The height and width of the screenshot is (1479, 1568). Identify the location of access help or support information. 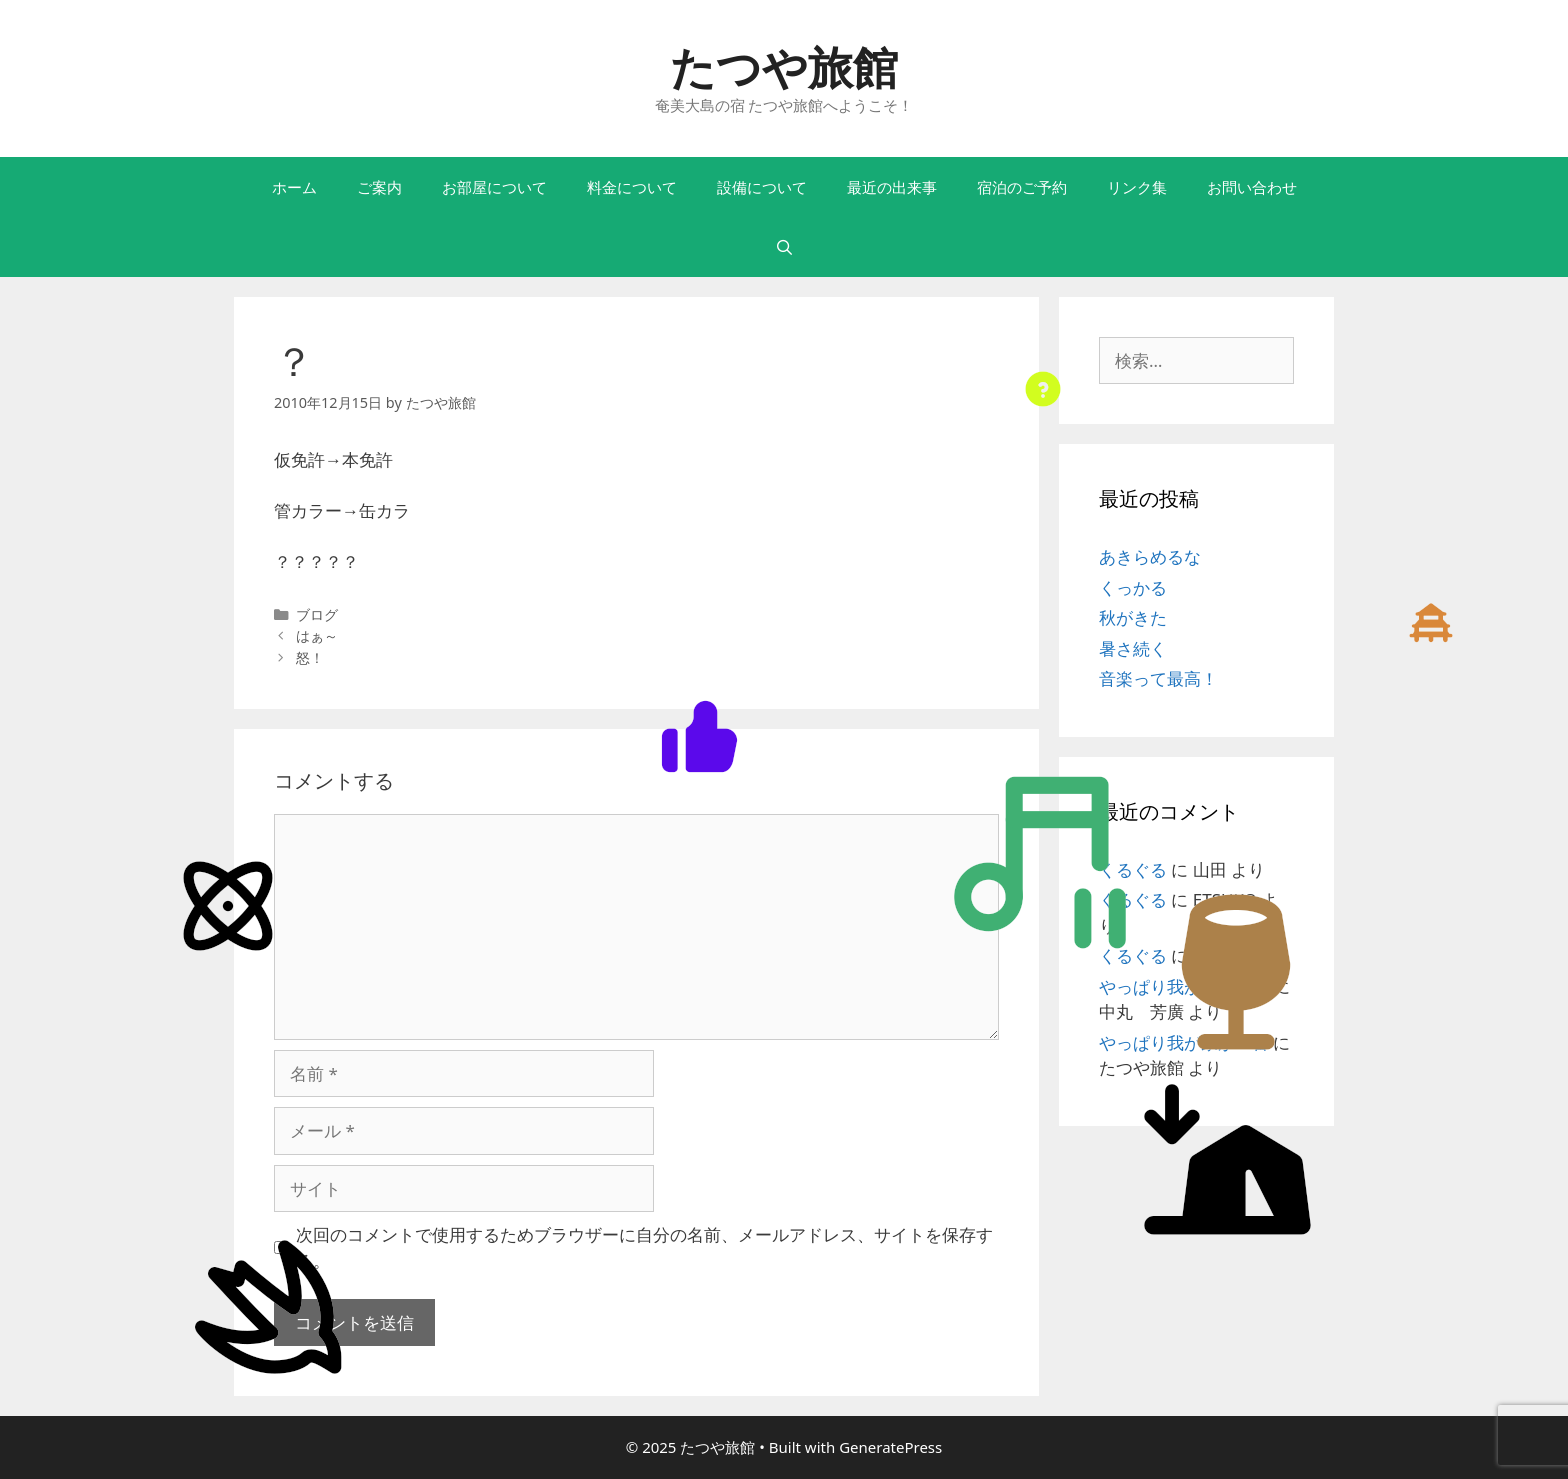
(1043, 389).